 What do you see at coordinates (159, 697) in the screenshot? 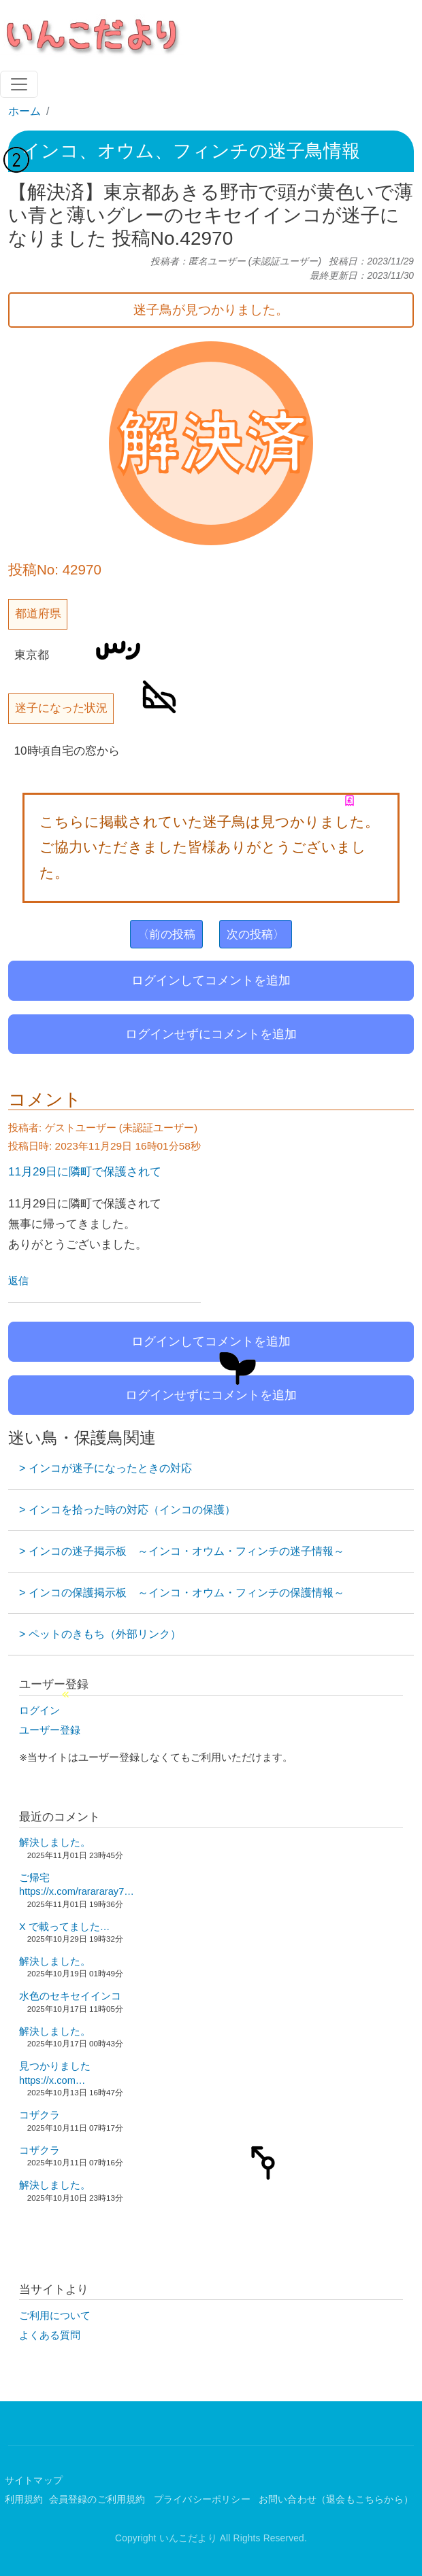
I see `remove footwear required` at bounding box center [159, 697].